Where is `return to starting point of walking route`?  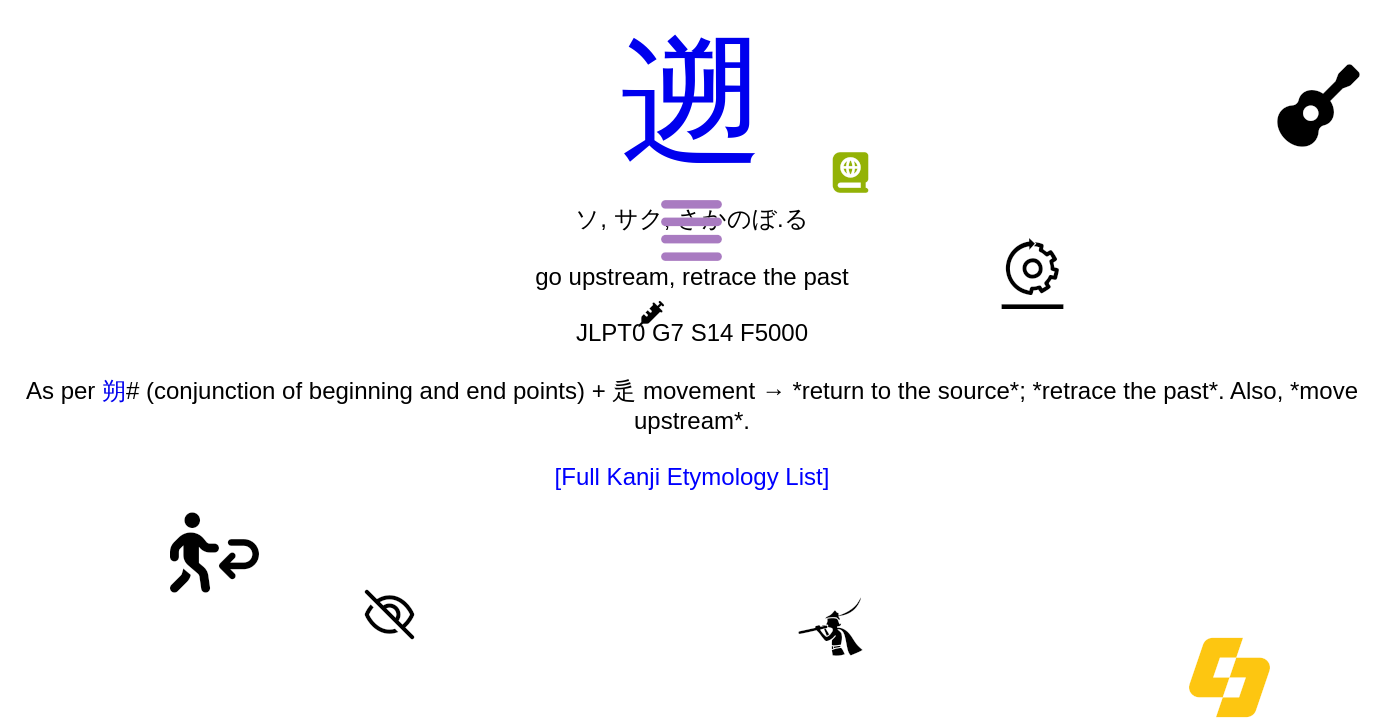
return to starting point of walking route is located at coordinates (214, 552).